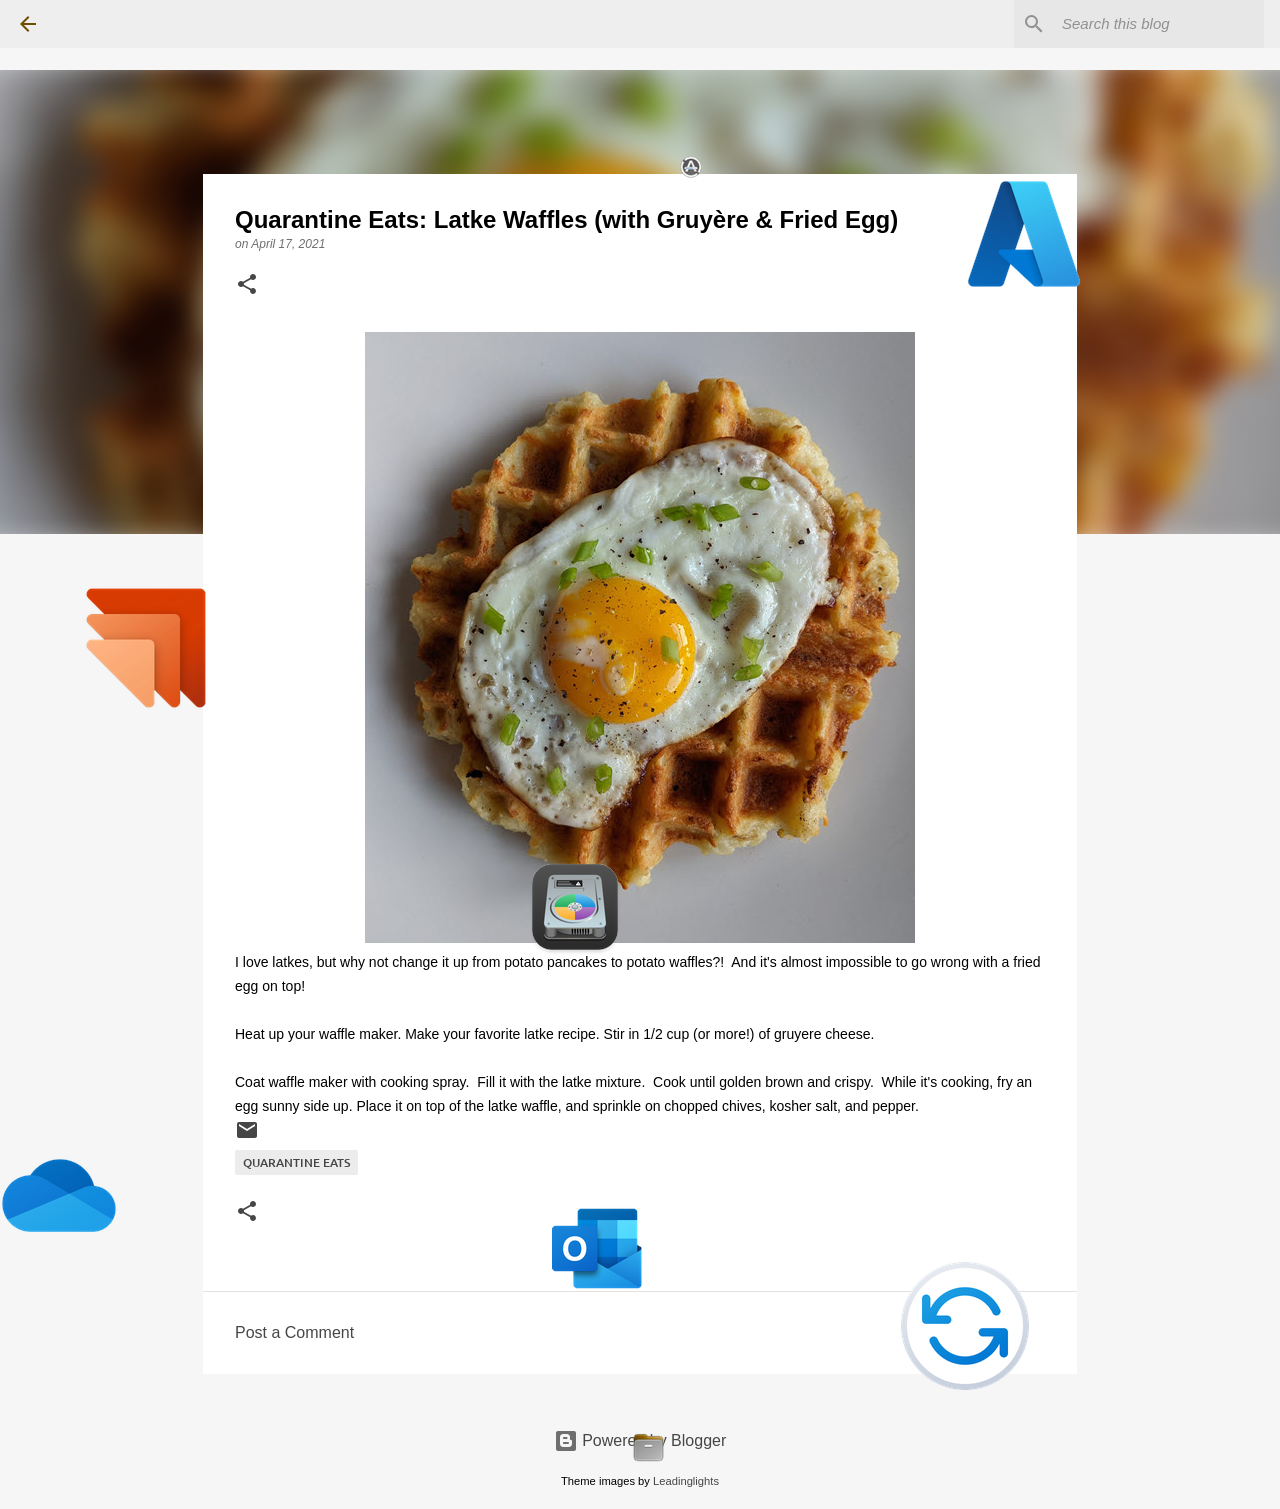 The image size is (1280, 1509). What do you see at coordinates (59, 1195) in the screenshot?
I see `open microsoft onedrive` at bounding box center [59, 1195].